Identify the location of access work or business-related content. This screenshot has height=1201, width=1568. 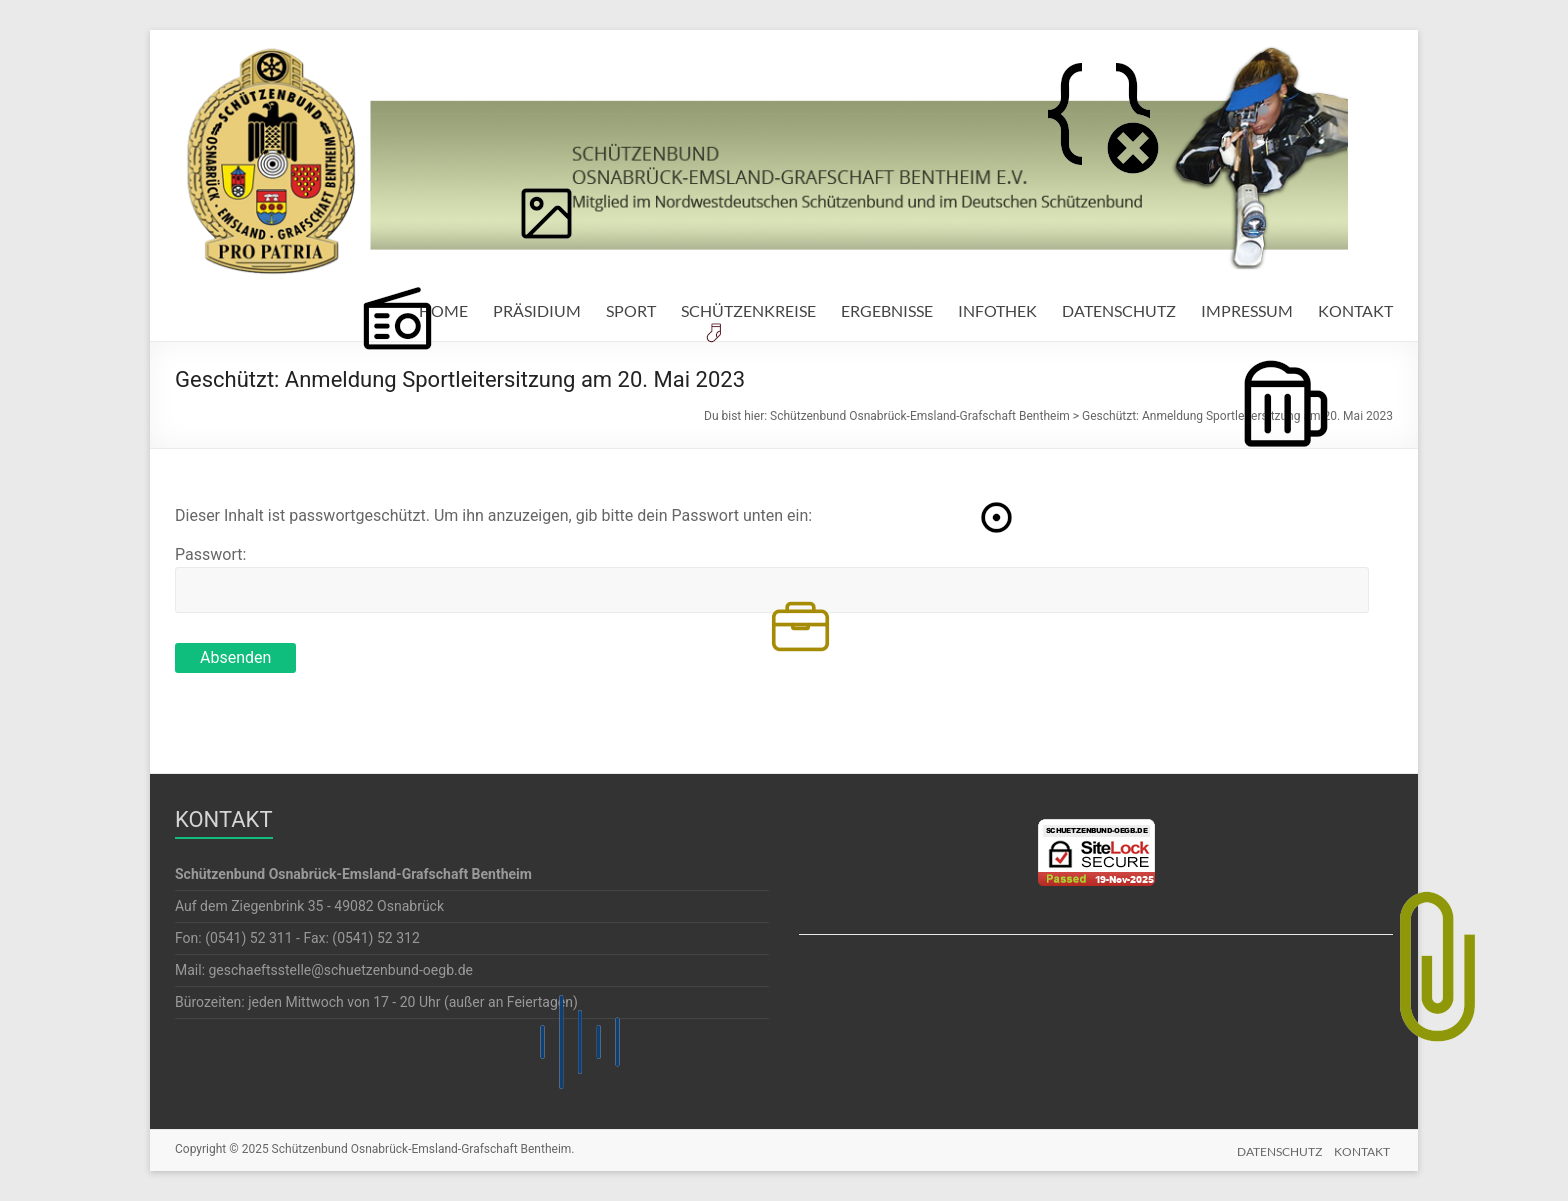
(800, 626).